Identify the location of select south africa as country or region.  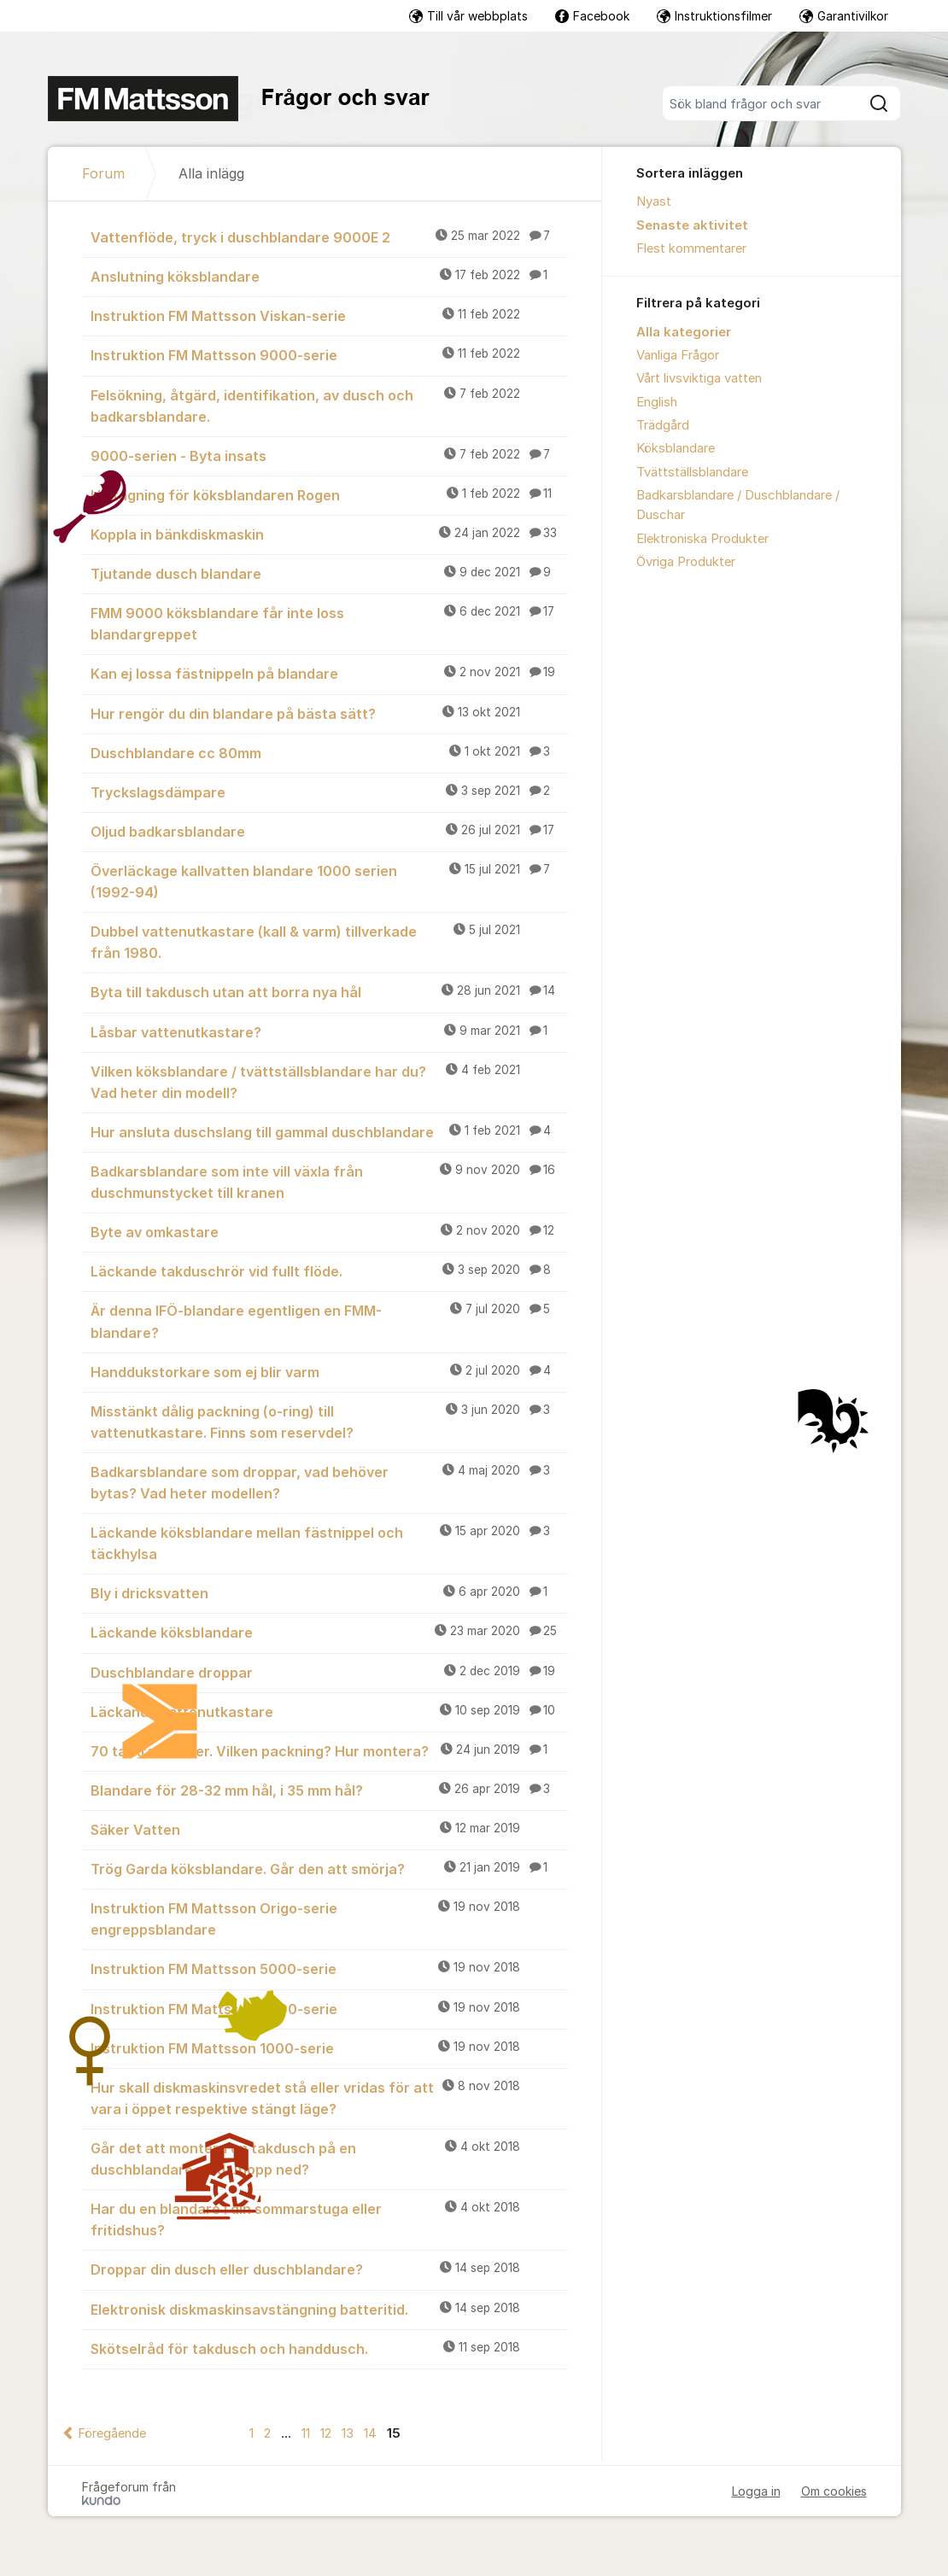
(160, 1721).